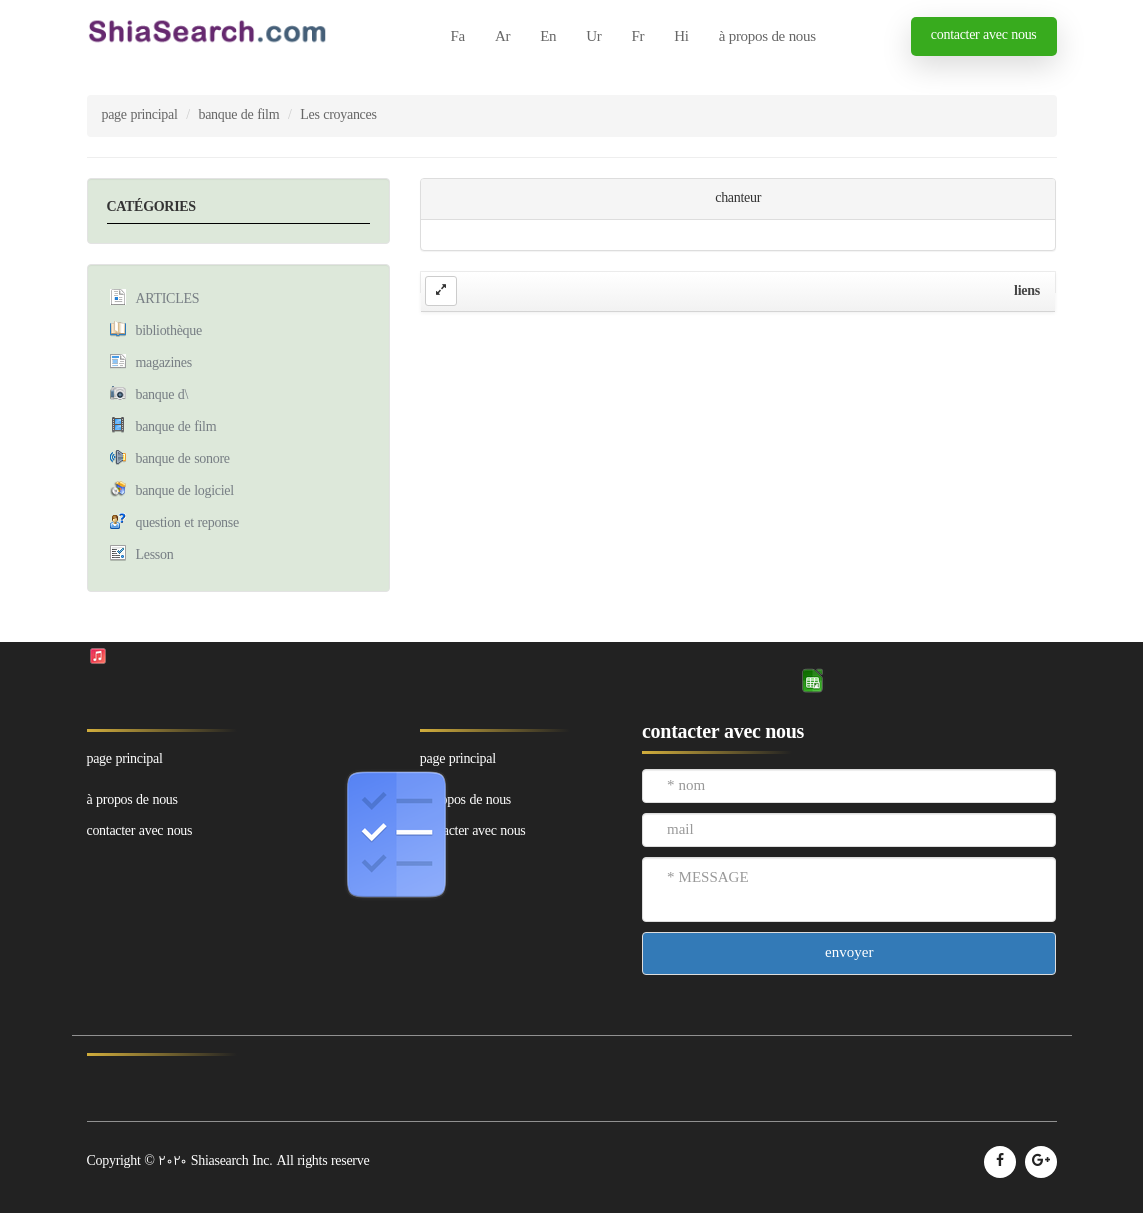 The image size is (1143, 1213). What do you see at coordinates (396, 834) in the screenshot?
I see `open your bookmarks or saved items app` at bounding box center [396, 834].